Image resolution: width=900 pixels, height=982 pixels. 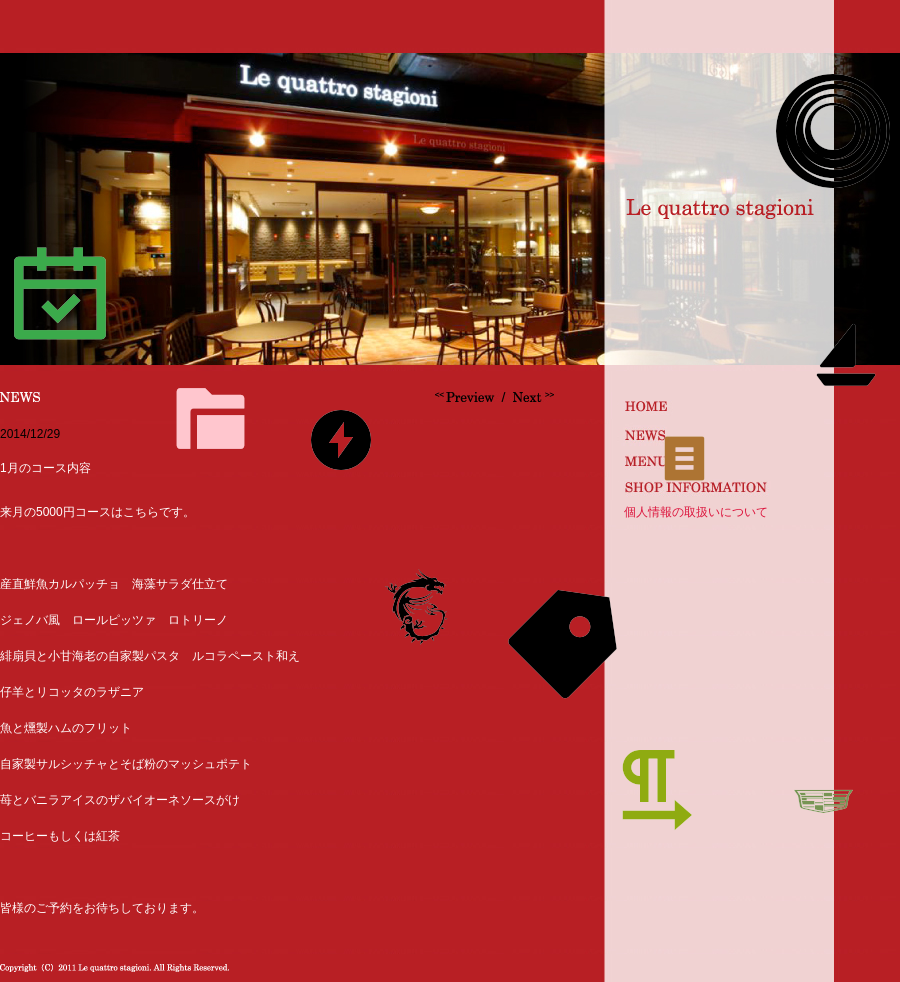 What do you see at coordinates (60, 298) in the screenshot?
I see `confirm a scheduled event or appointment` at bounding box center [60, 298].